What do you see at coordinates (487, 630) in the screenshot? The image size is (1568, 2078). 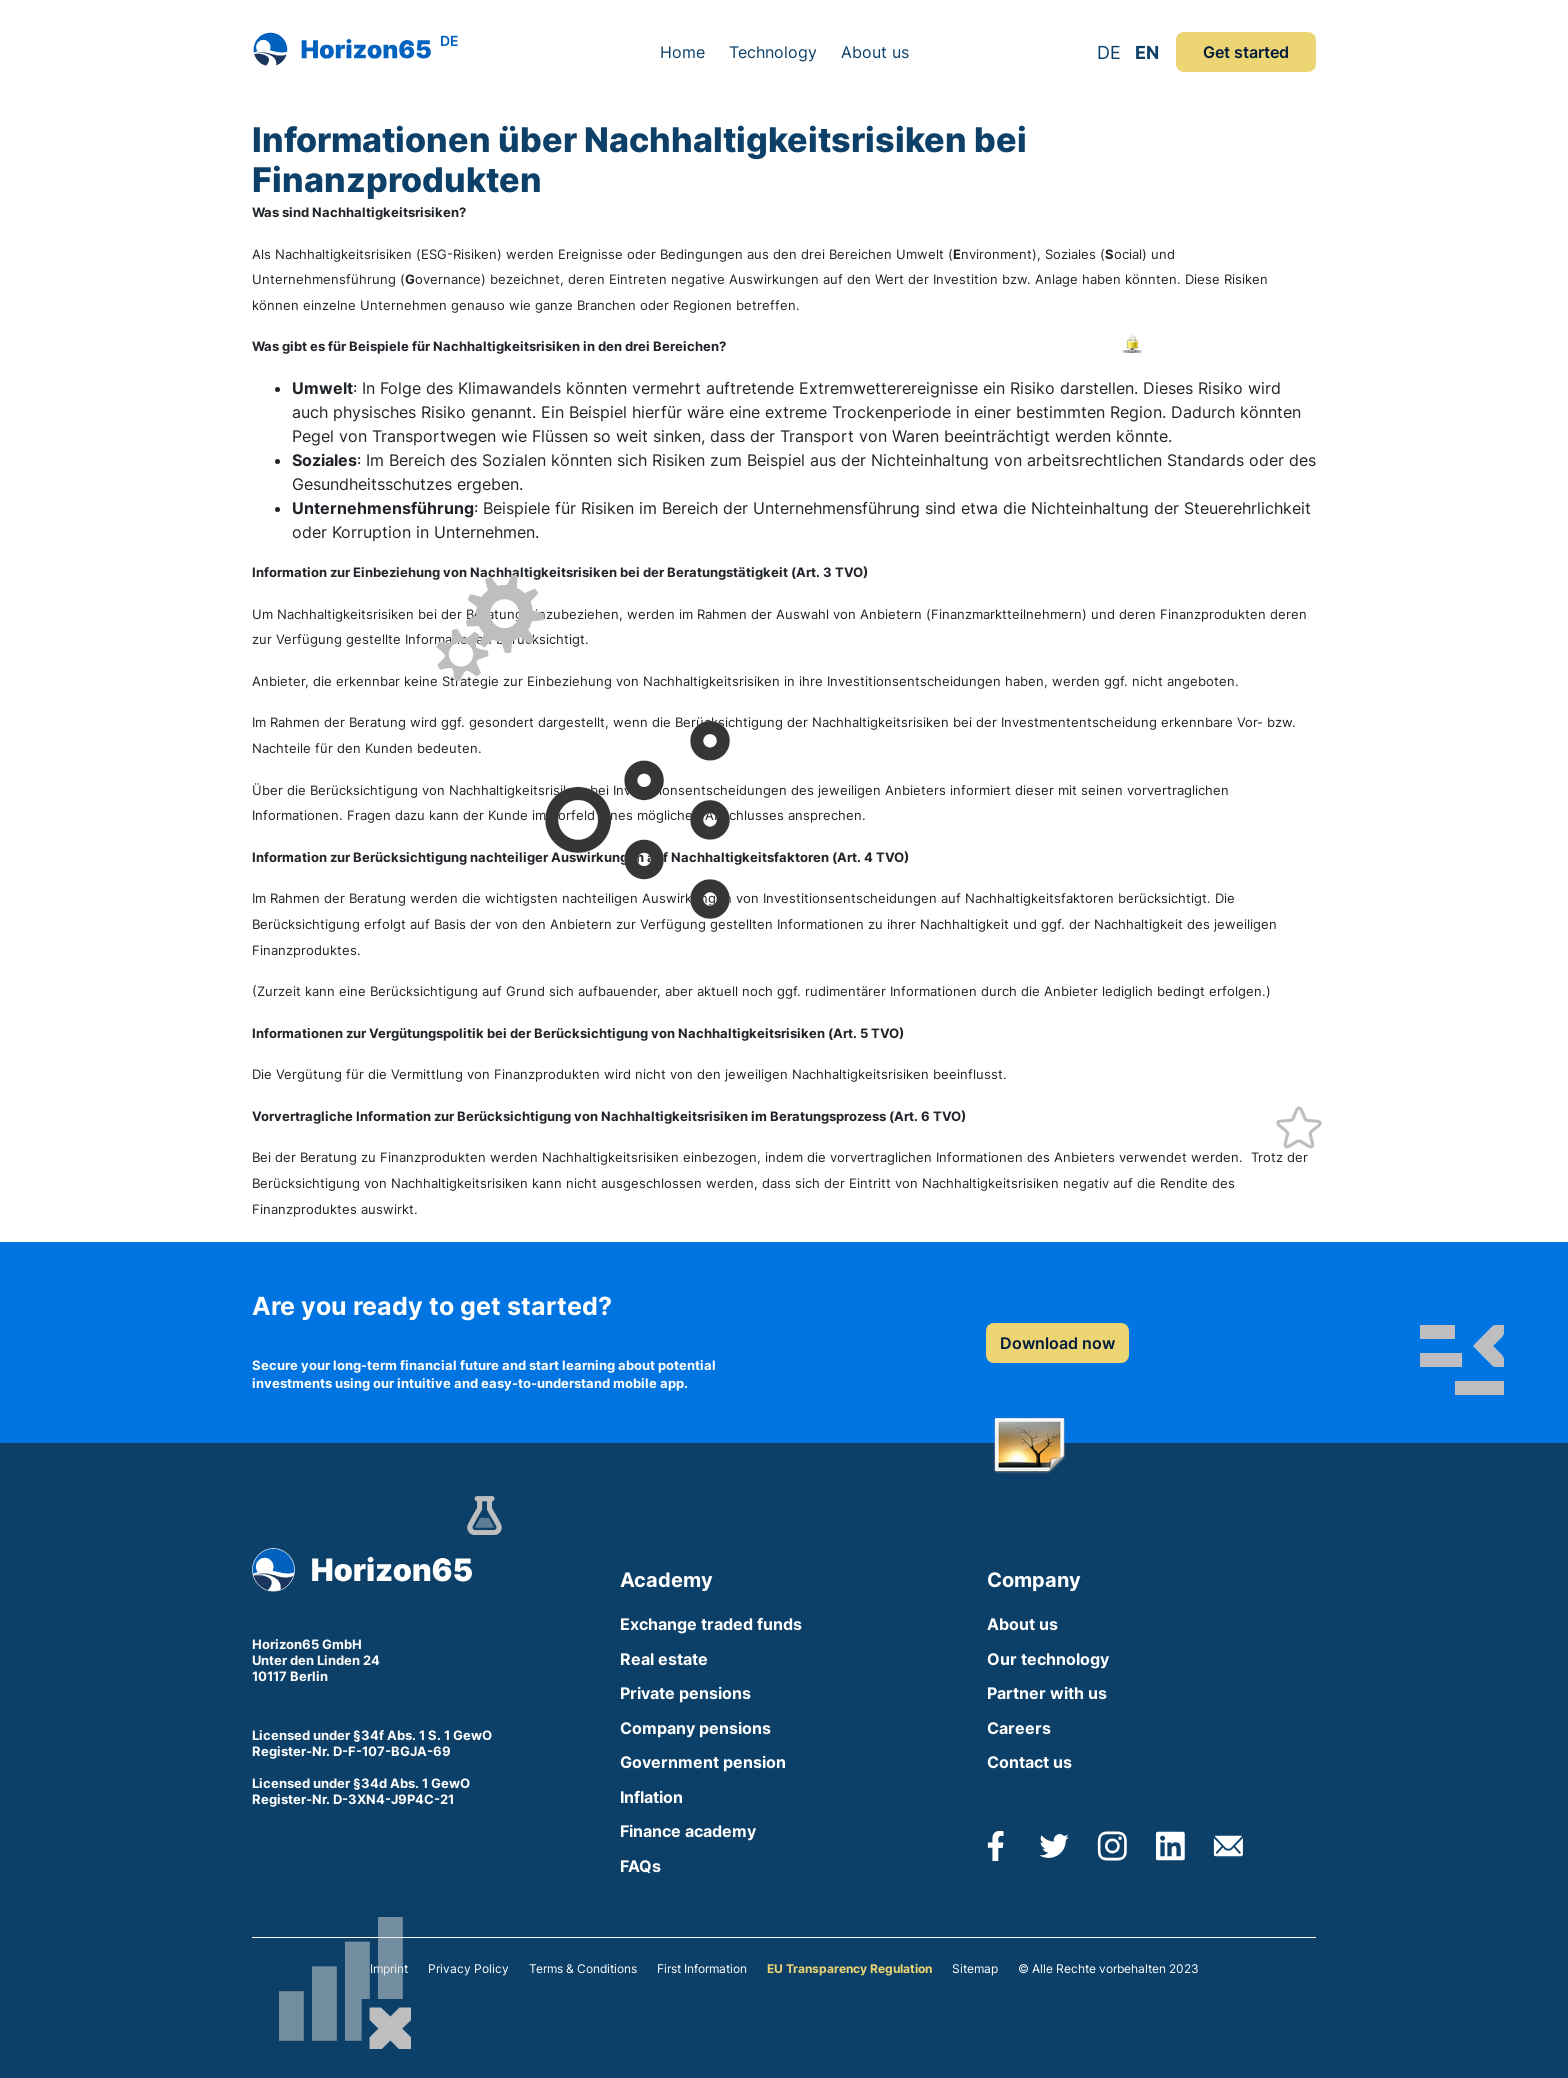 I see `access system settings or preferences` at bounding box center [487, 630].